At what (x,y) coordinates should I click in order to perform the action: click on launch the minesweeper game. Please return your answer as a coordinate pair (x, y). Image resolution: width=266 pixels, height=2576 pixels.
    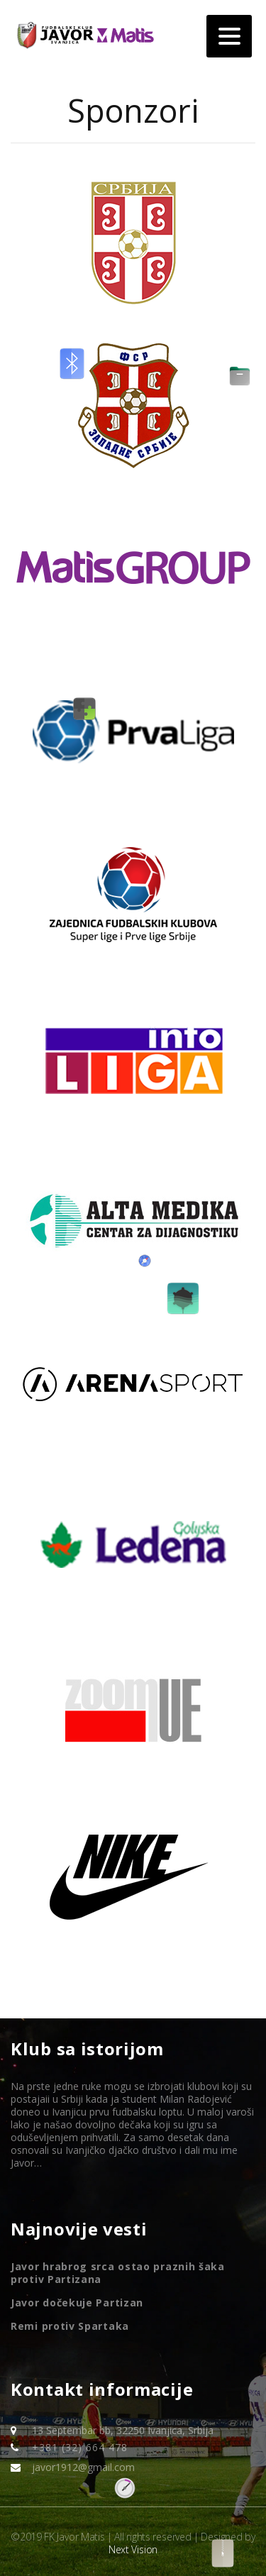
    Looking at the image, I should click on (183, 1298).